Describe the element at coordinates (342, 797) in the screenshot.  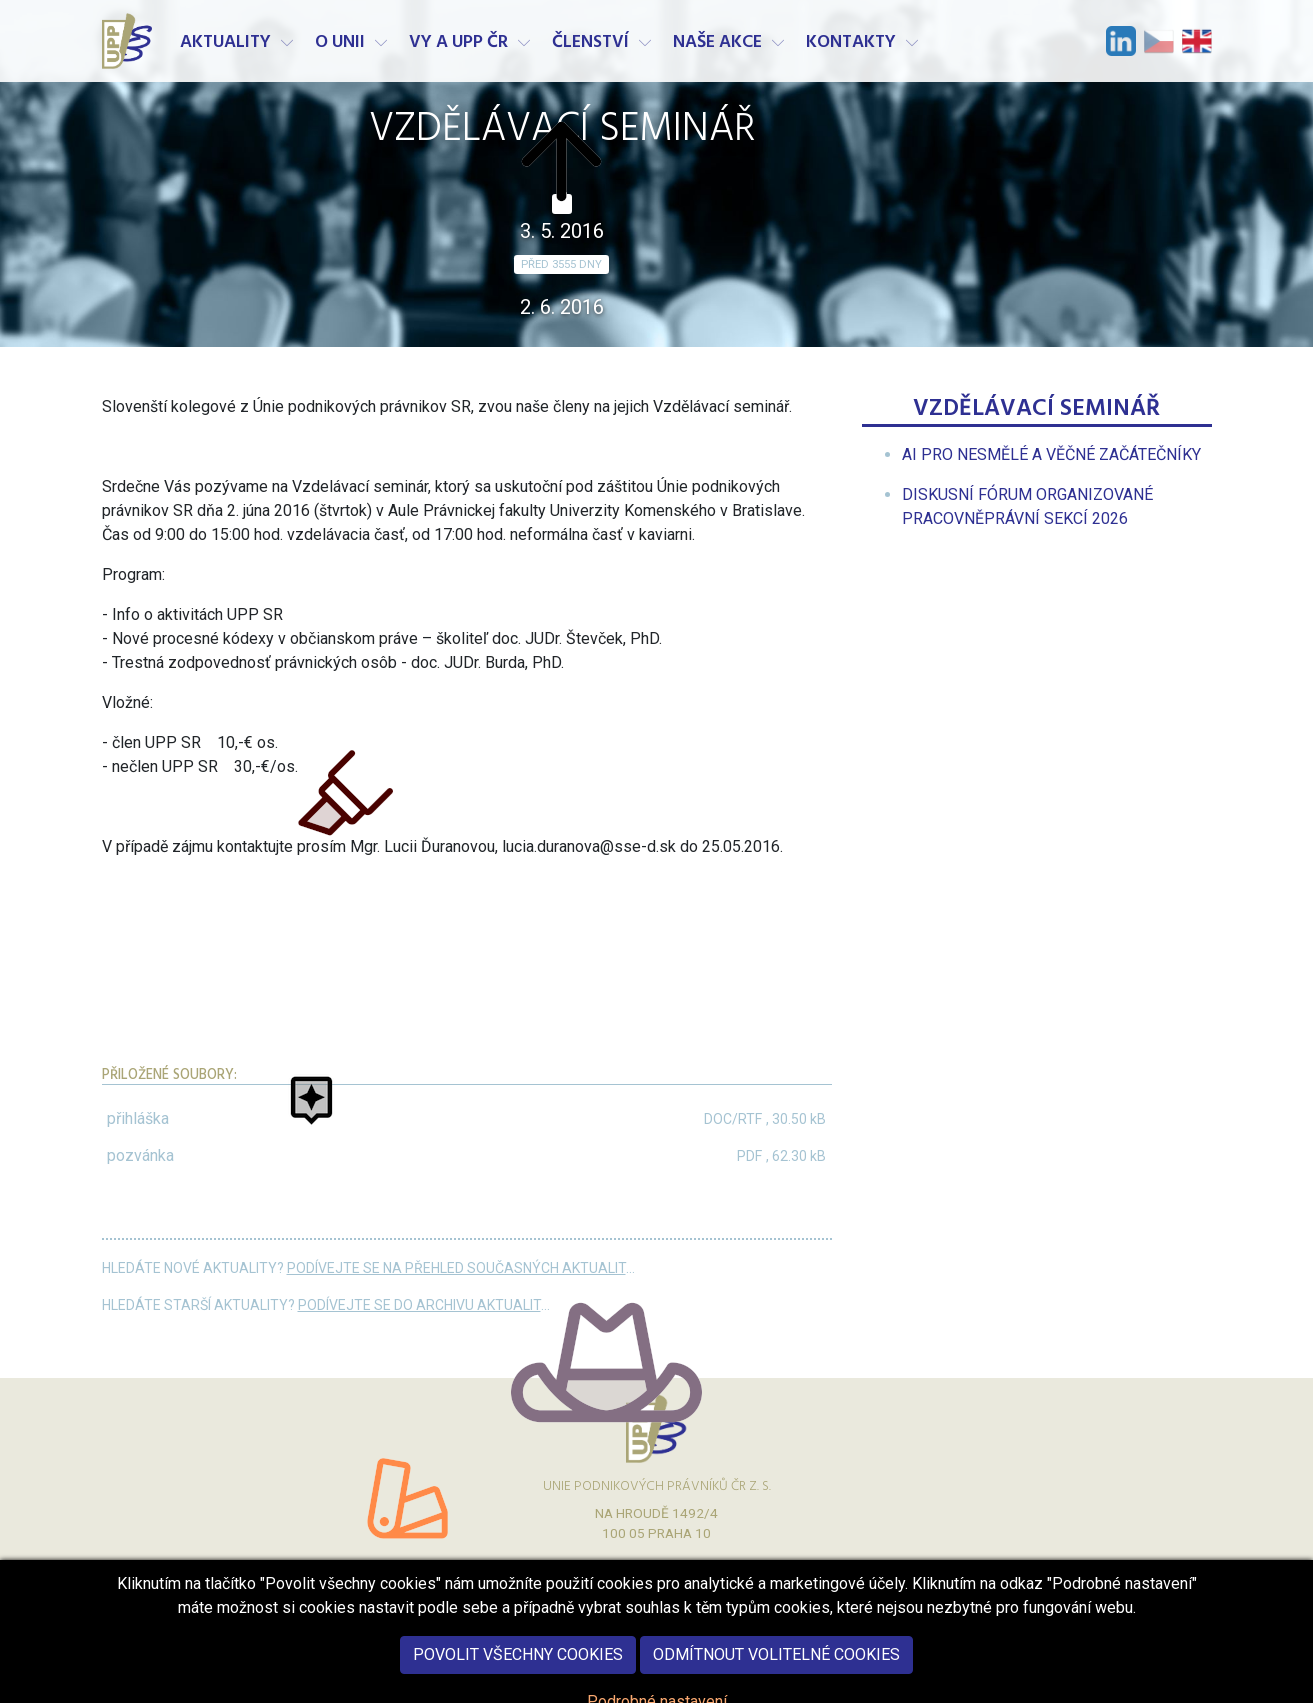
I see `highlight or mark selected text` at that location.